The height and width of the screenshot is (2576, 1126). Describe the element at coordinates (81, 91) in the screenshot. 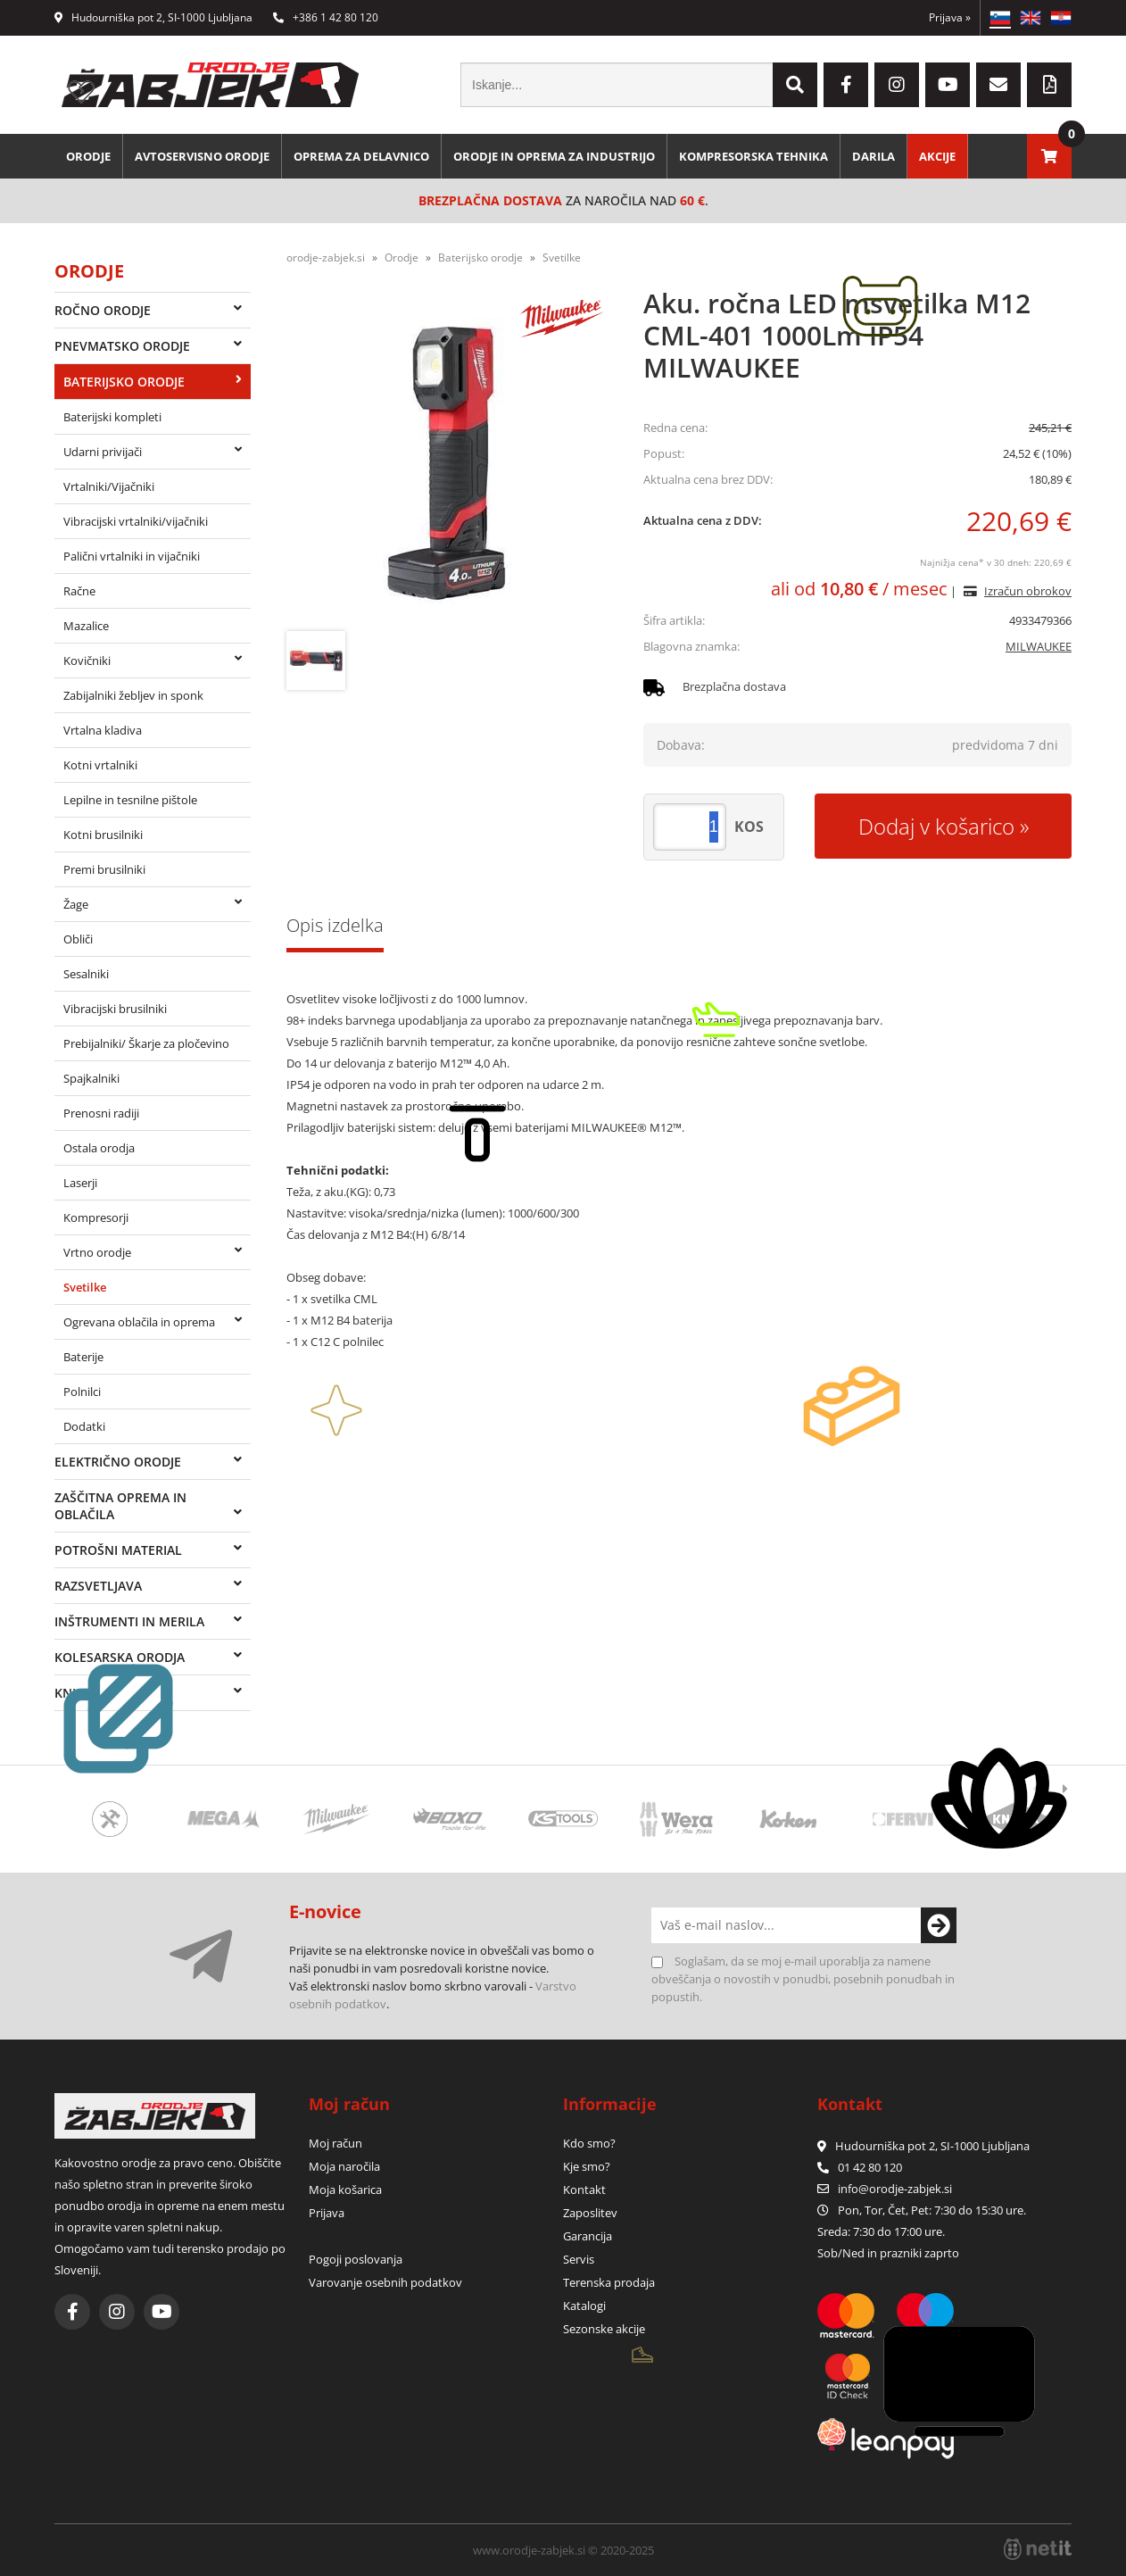

I see `unlike or remove from favorites` at that location.